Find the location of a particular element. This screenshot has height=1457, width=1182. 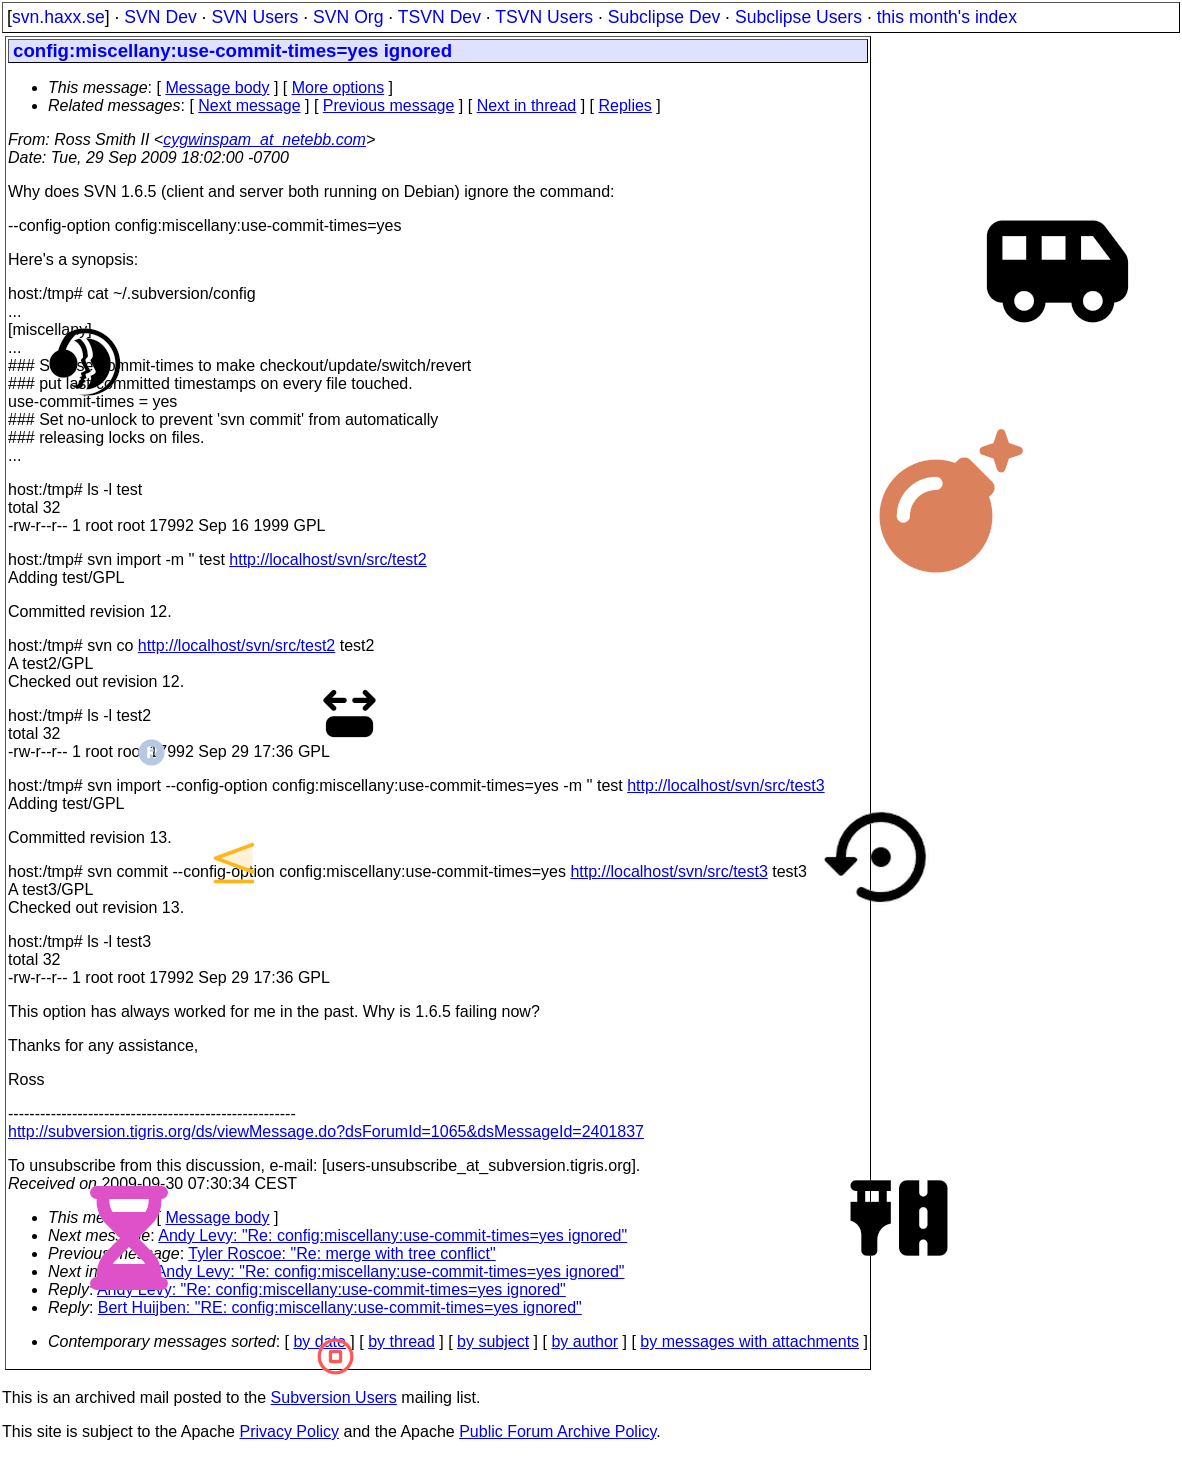

book a shuttle or van service is located at coordinates (1057, 267).